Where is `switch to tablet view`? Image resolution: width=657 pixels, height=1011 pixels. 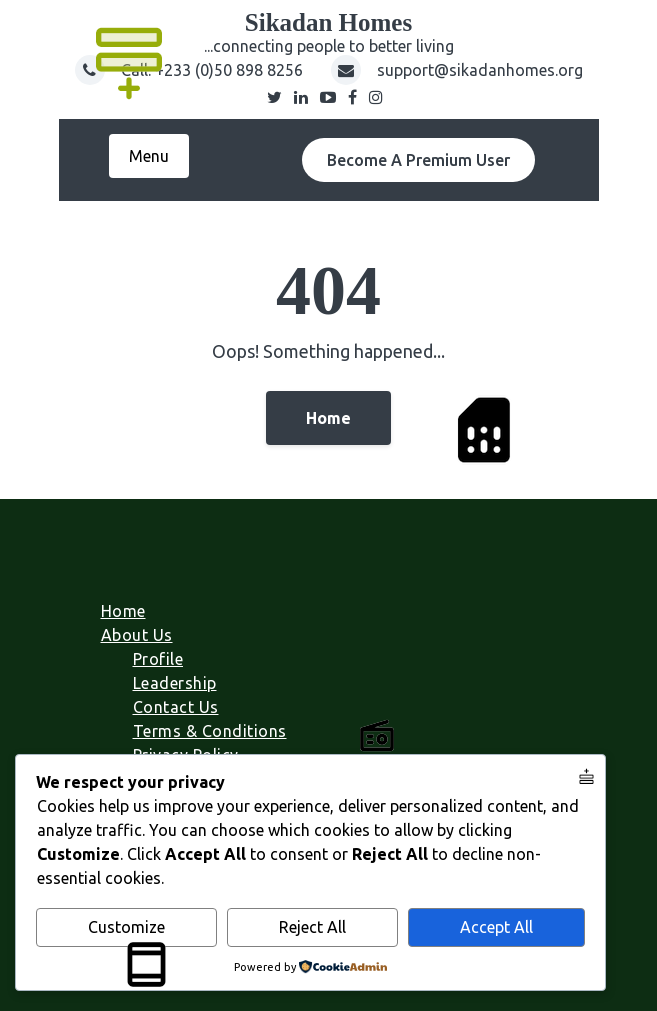
switch to tablet view is located at coordinates (146, 964).